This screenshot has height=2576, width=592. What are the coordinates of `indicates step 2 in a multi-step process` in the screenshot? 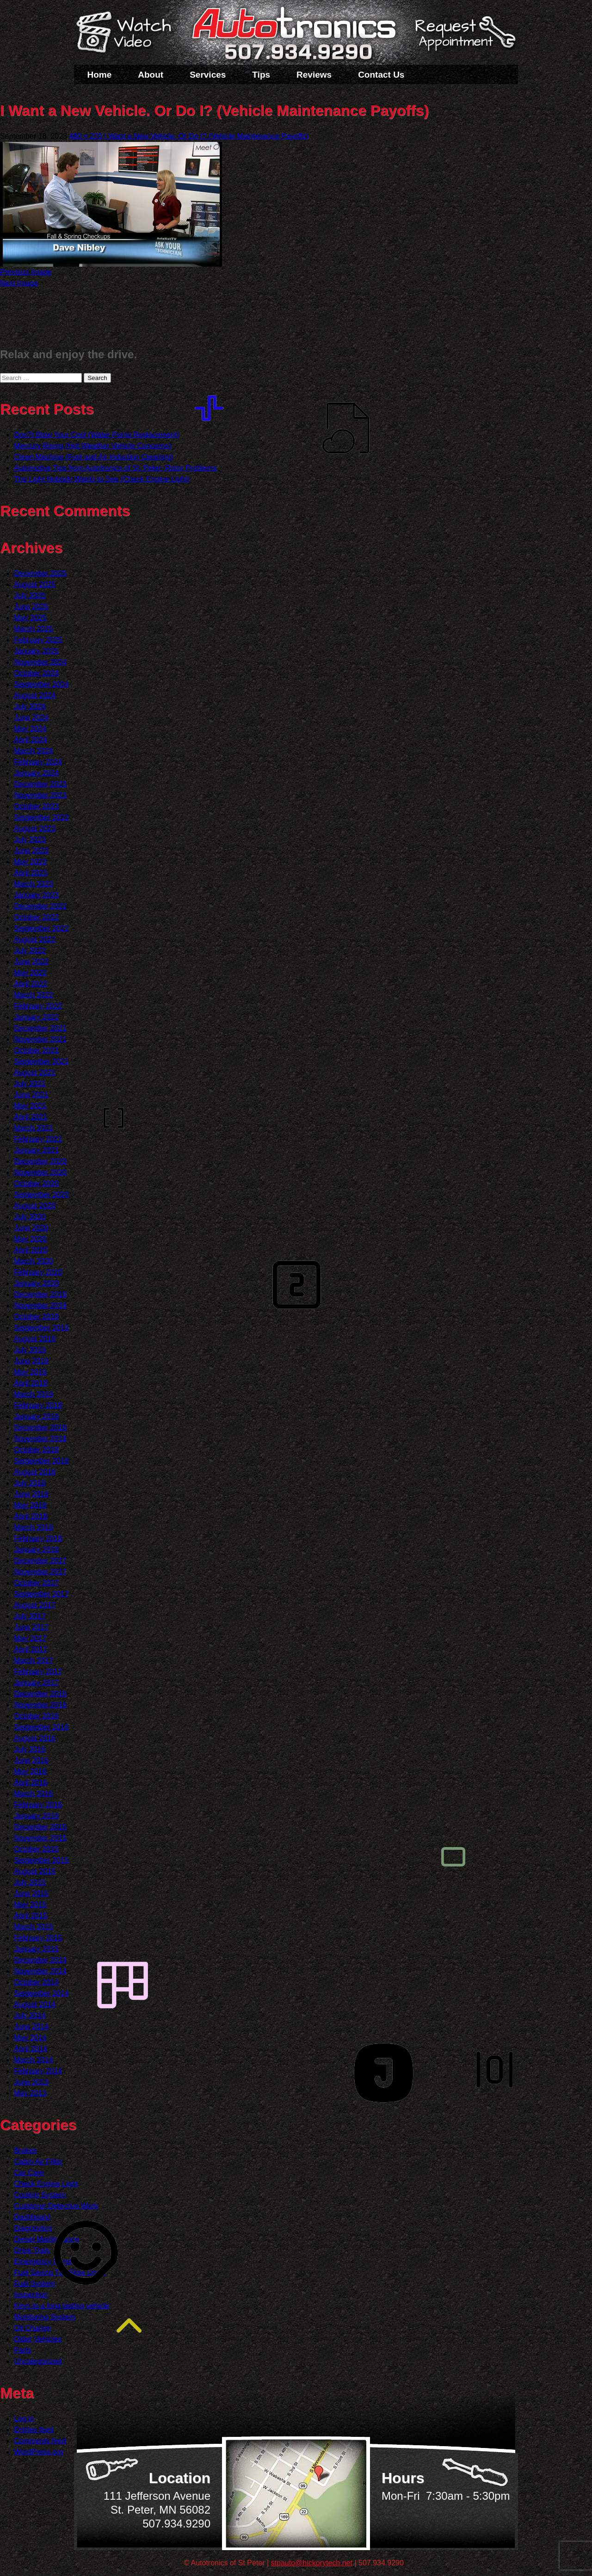 It's located at (296, 1285).